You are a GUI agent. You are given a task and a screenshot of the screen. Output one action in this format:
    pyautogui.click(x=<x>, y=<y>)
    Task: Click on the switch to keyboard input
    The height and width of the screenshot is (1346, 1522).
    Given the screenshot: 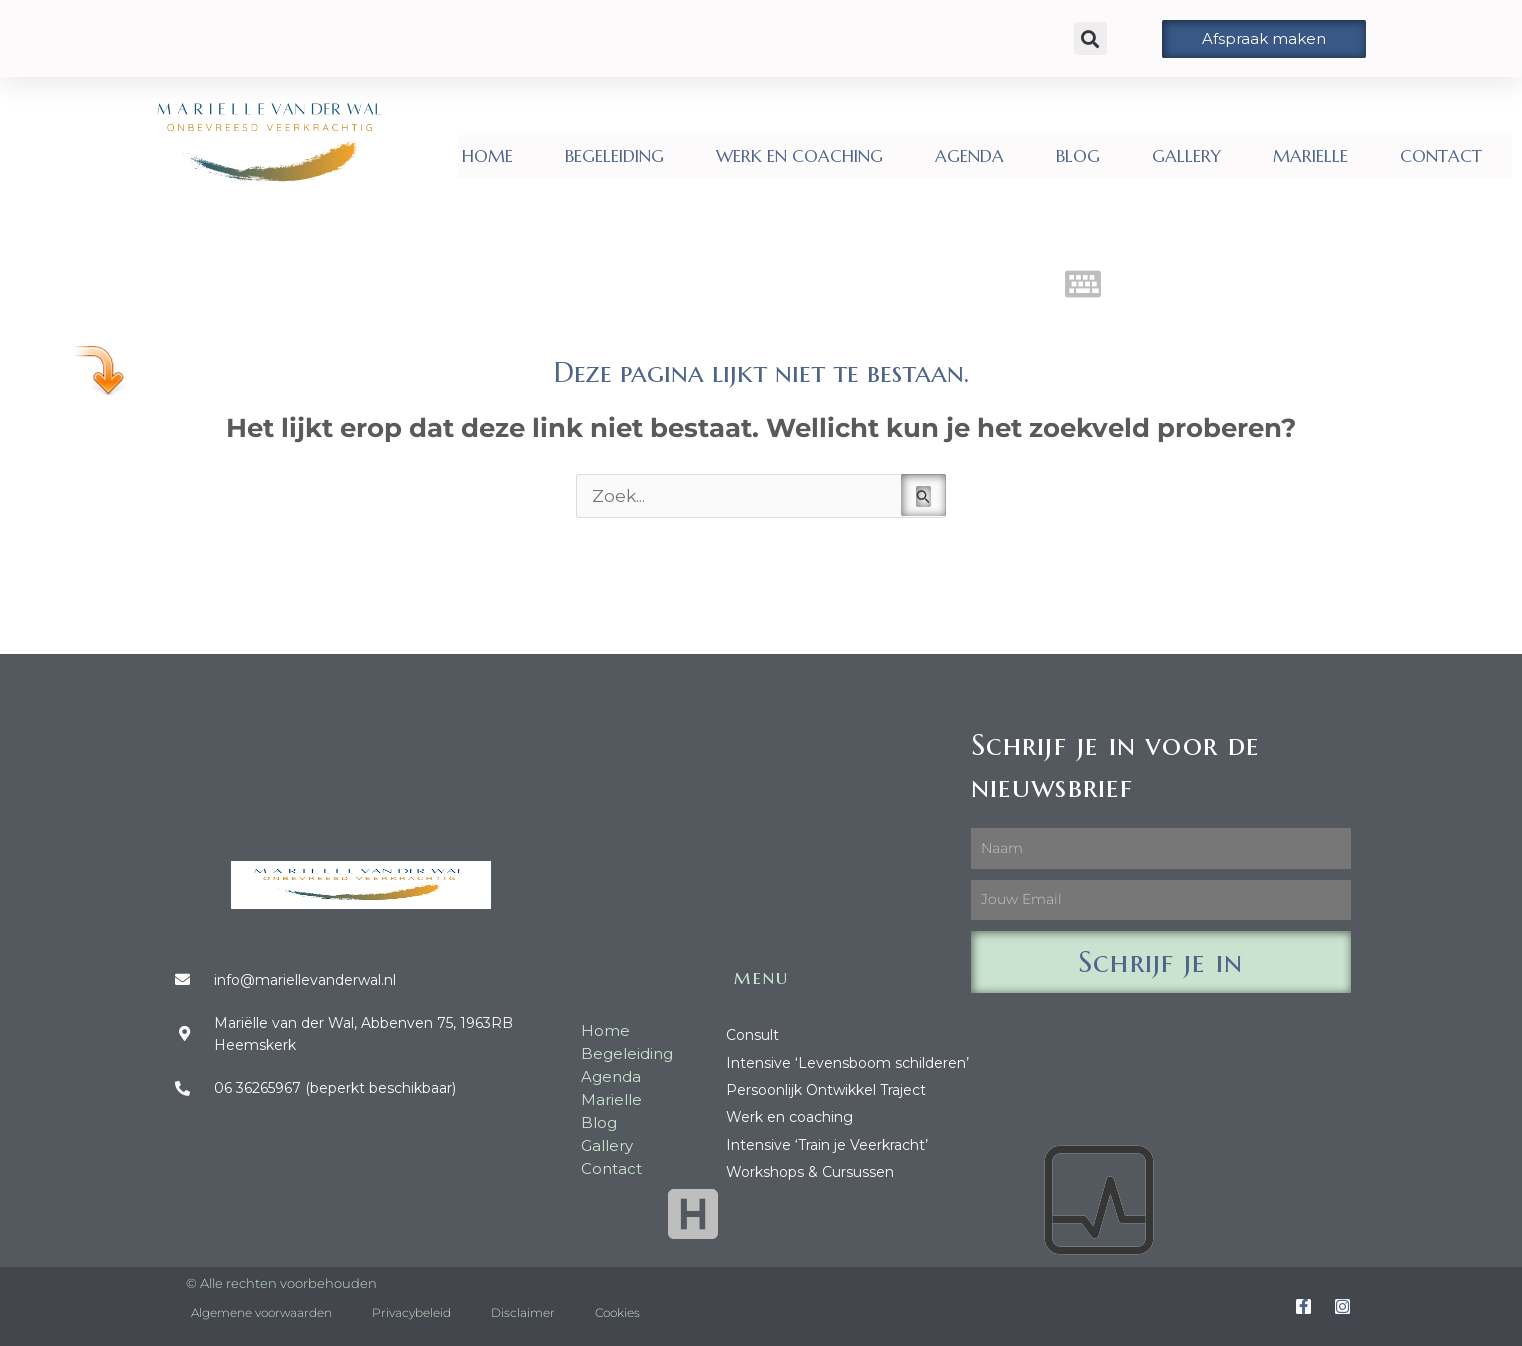 What is the action you would take?
    pyautogui.click(x=1083, y=284)
    